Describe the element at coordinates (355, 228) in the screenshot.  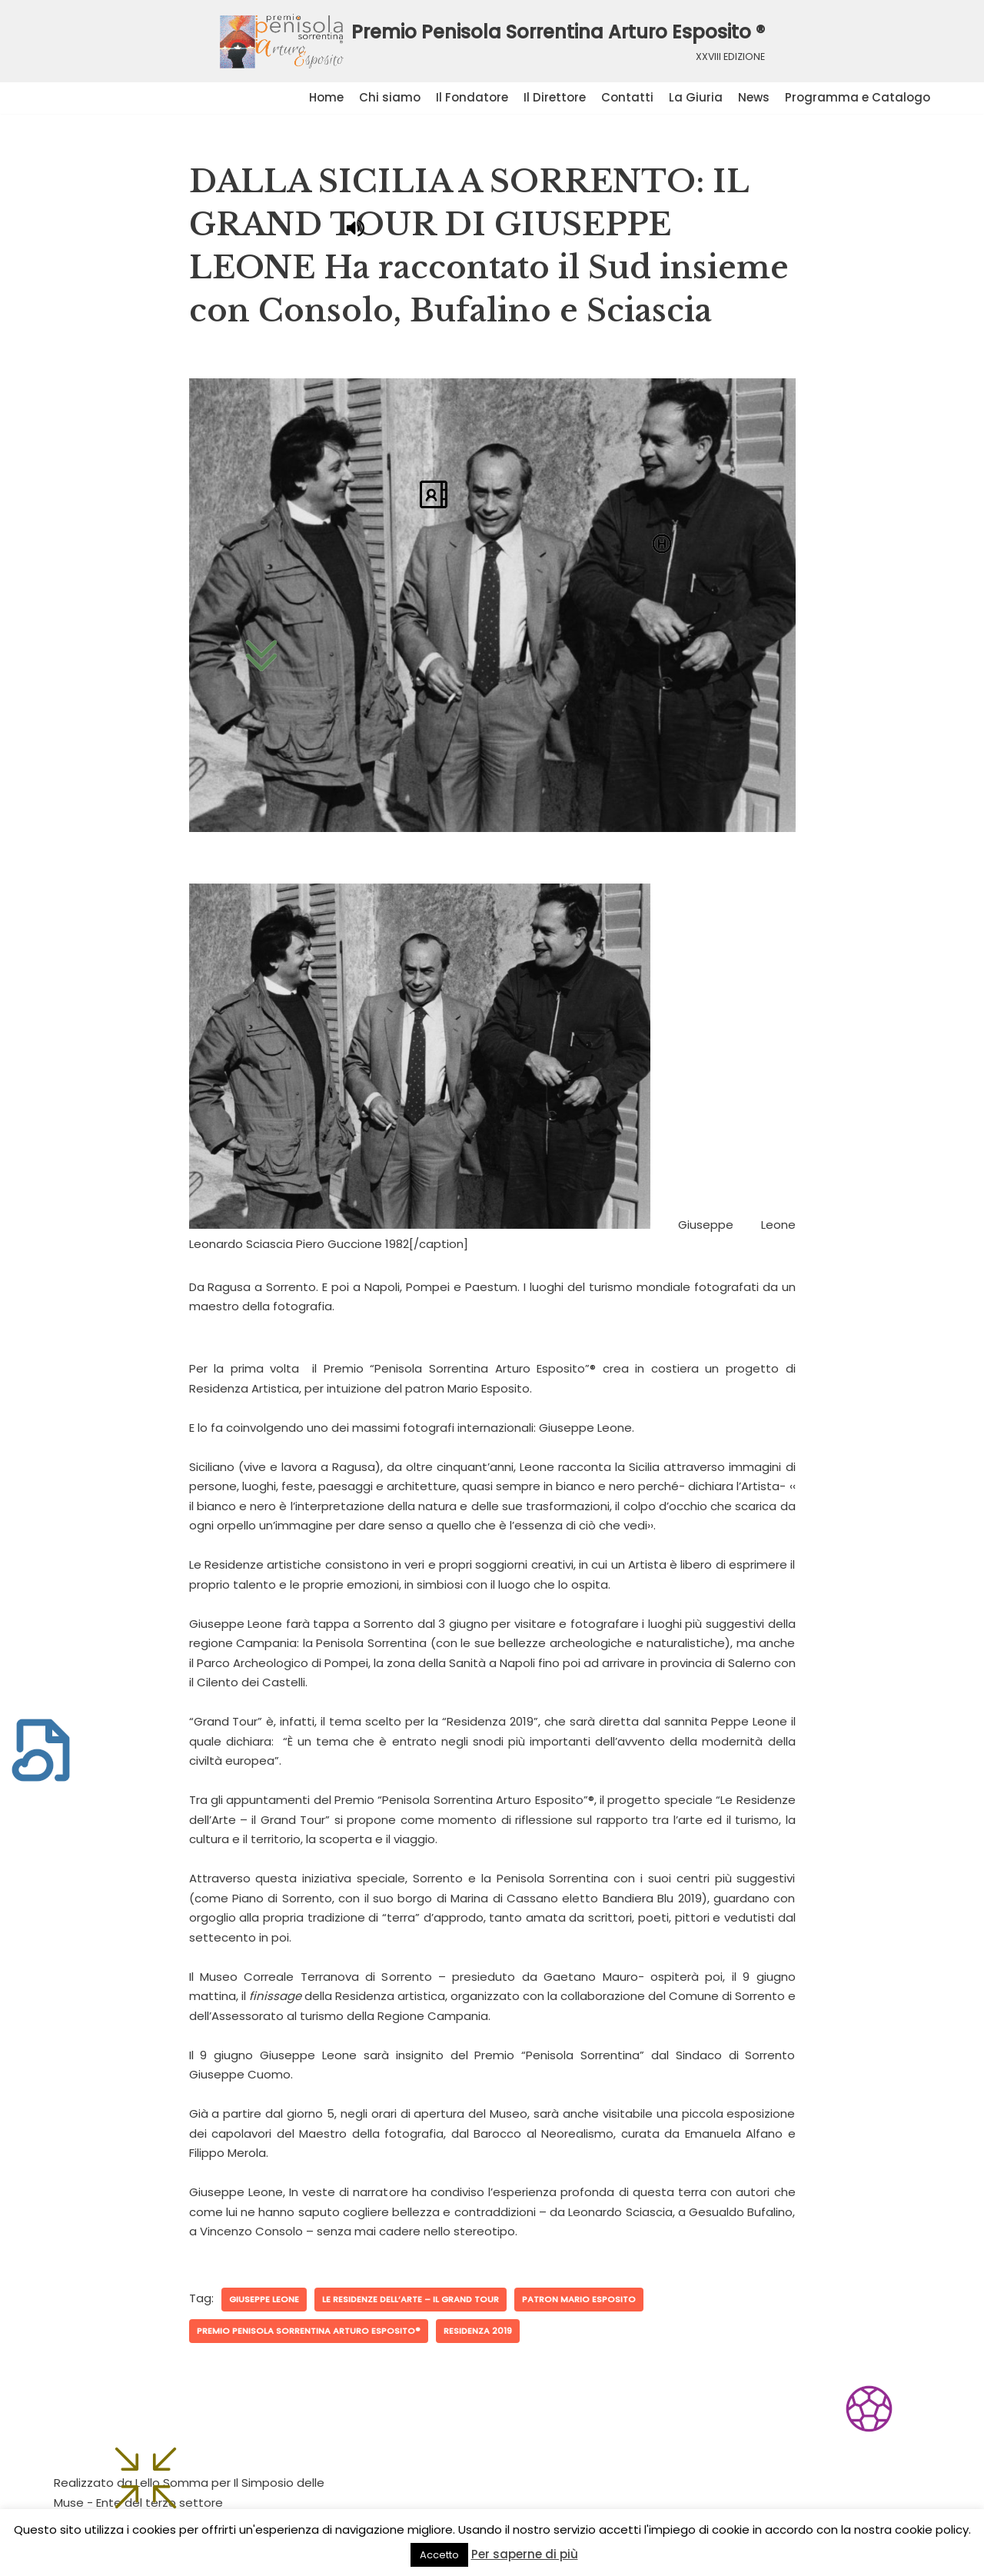
I see `increase or unmute audio volume` at that location.